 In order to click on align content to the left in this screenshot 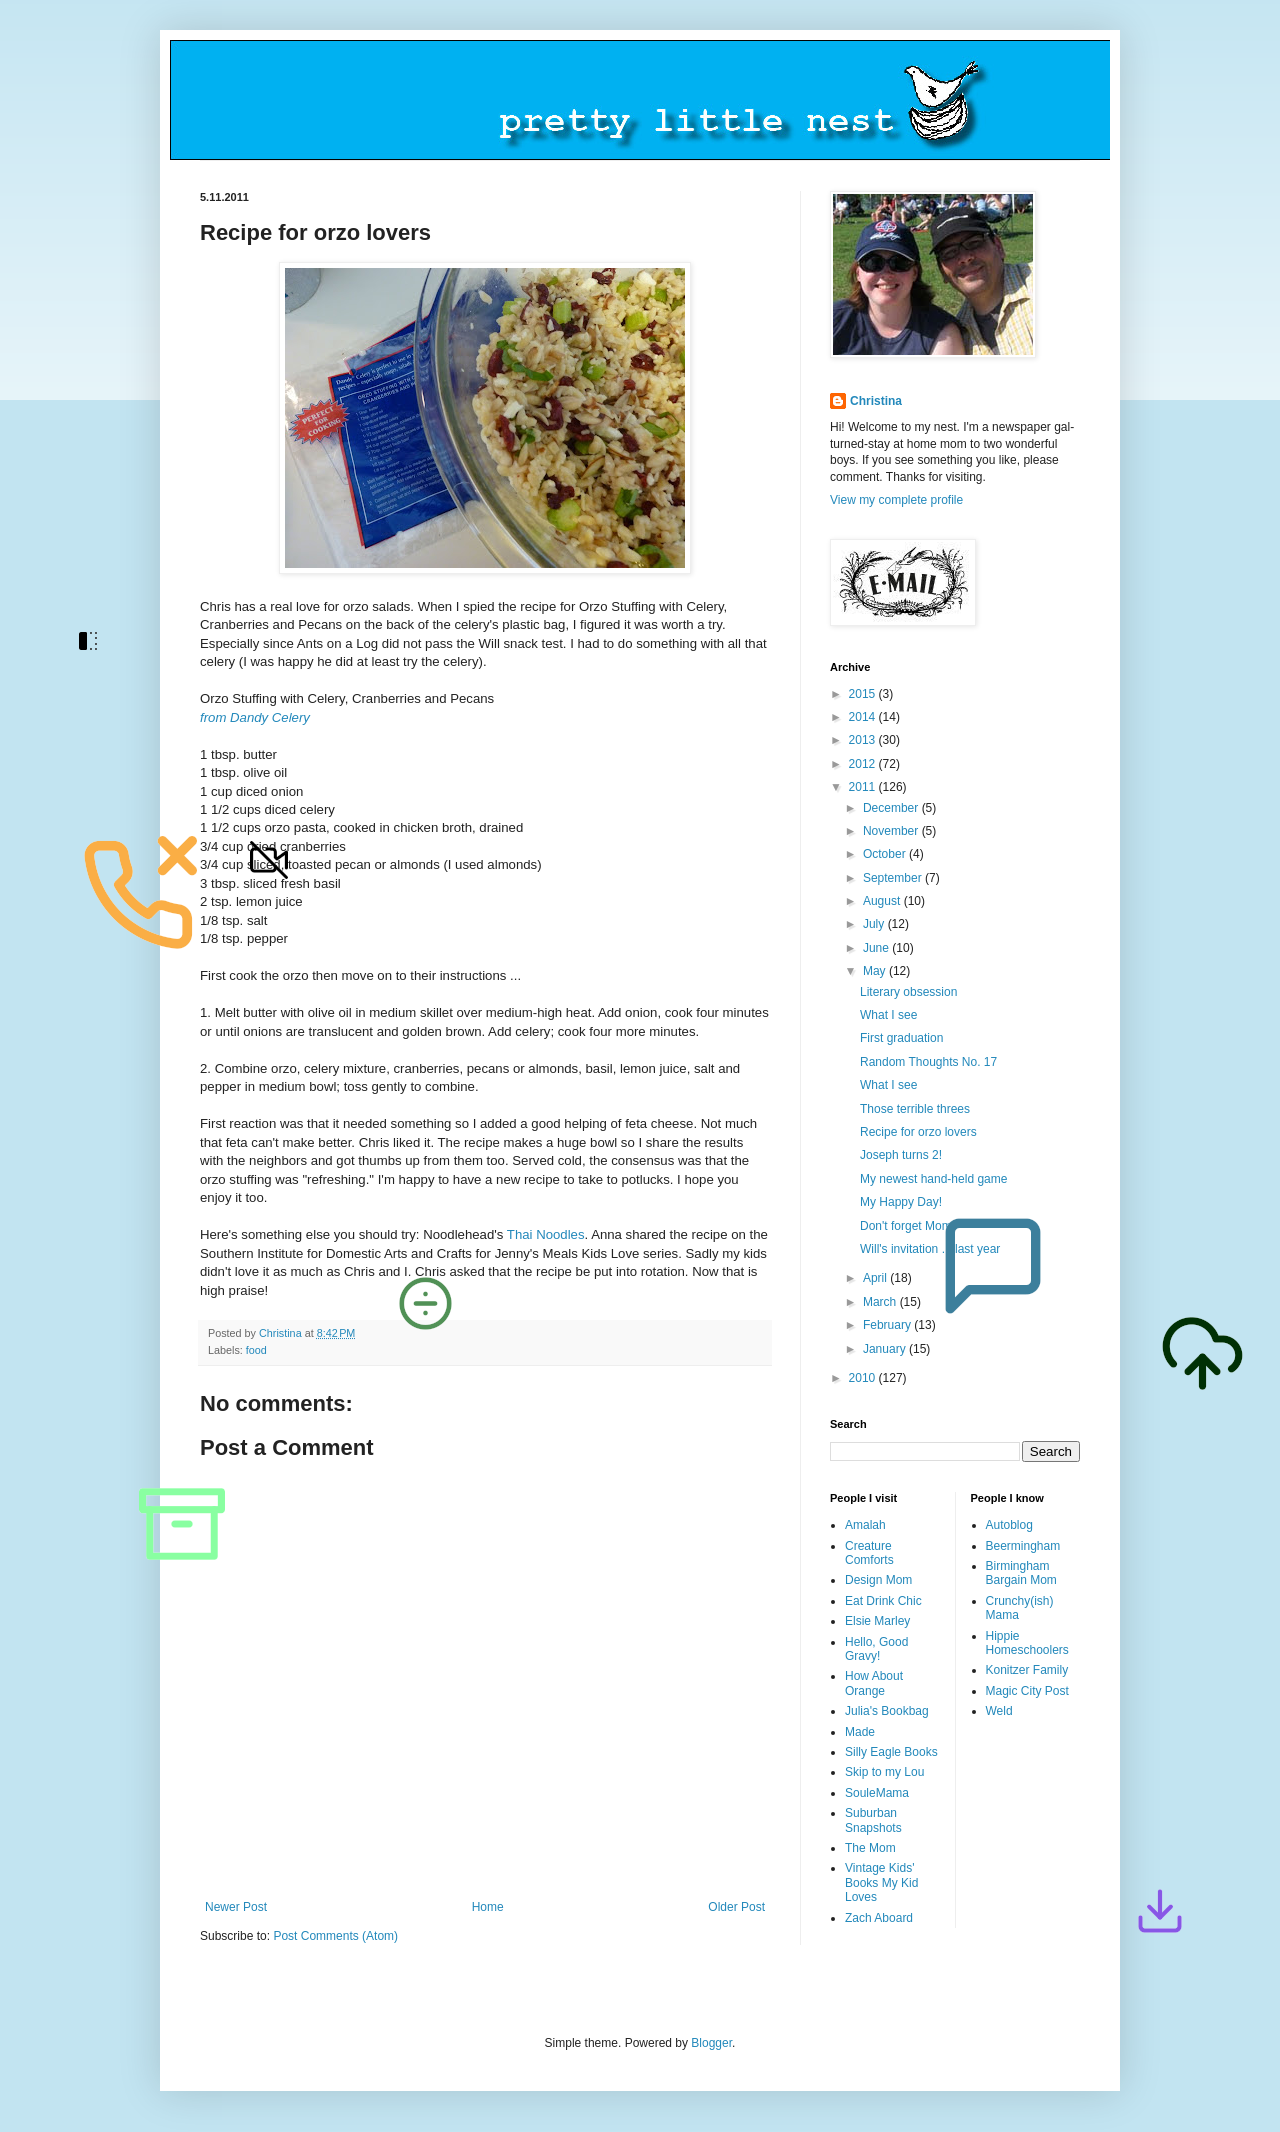, I will do `click(88, 641)`.